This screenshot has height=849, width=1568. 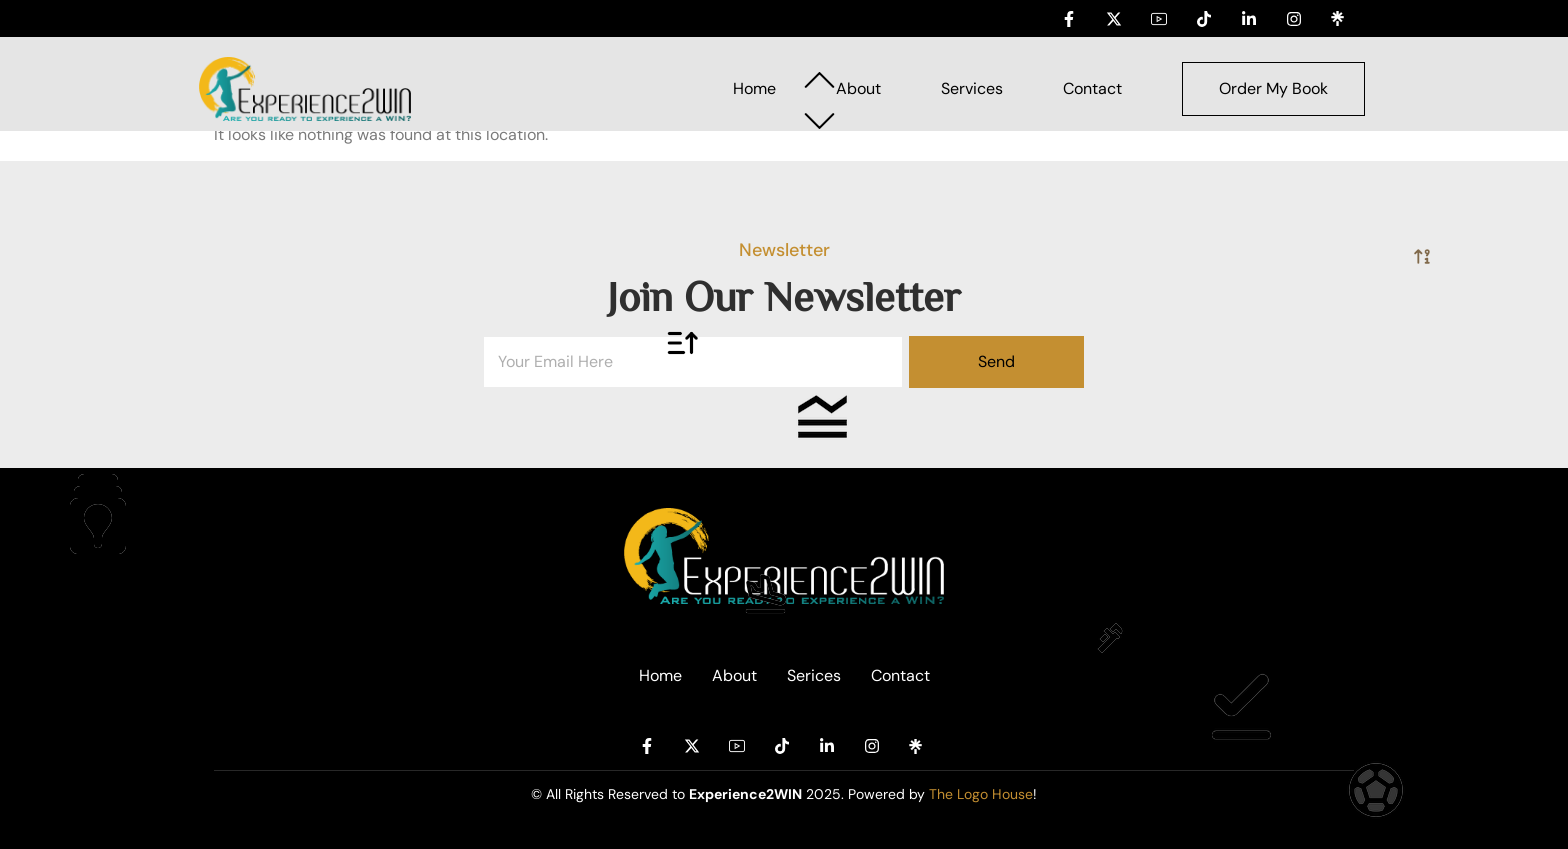 I want to click on download complete, so click(x=1241, y=705).